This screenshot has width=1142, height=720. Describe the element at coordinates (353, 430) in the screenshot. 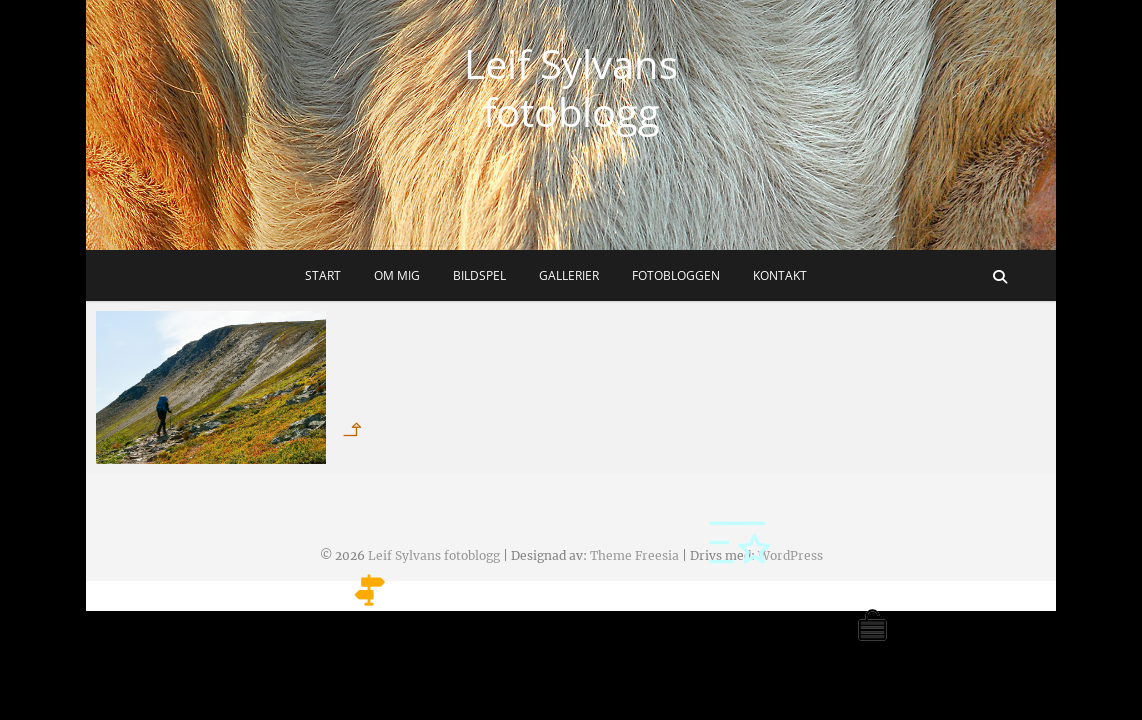

I see `redirect or forward content upward` at that location.